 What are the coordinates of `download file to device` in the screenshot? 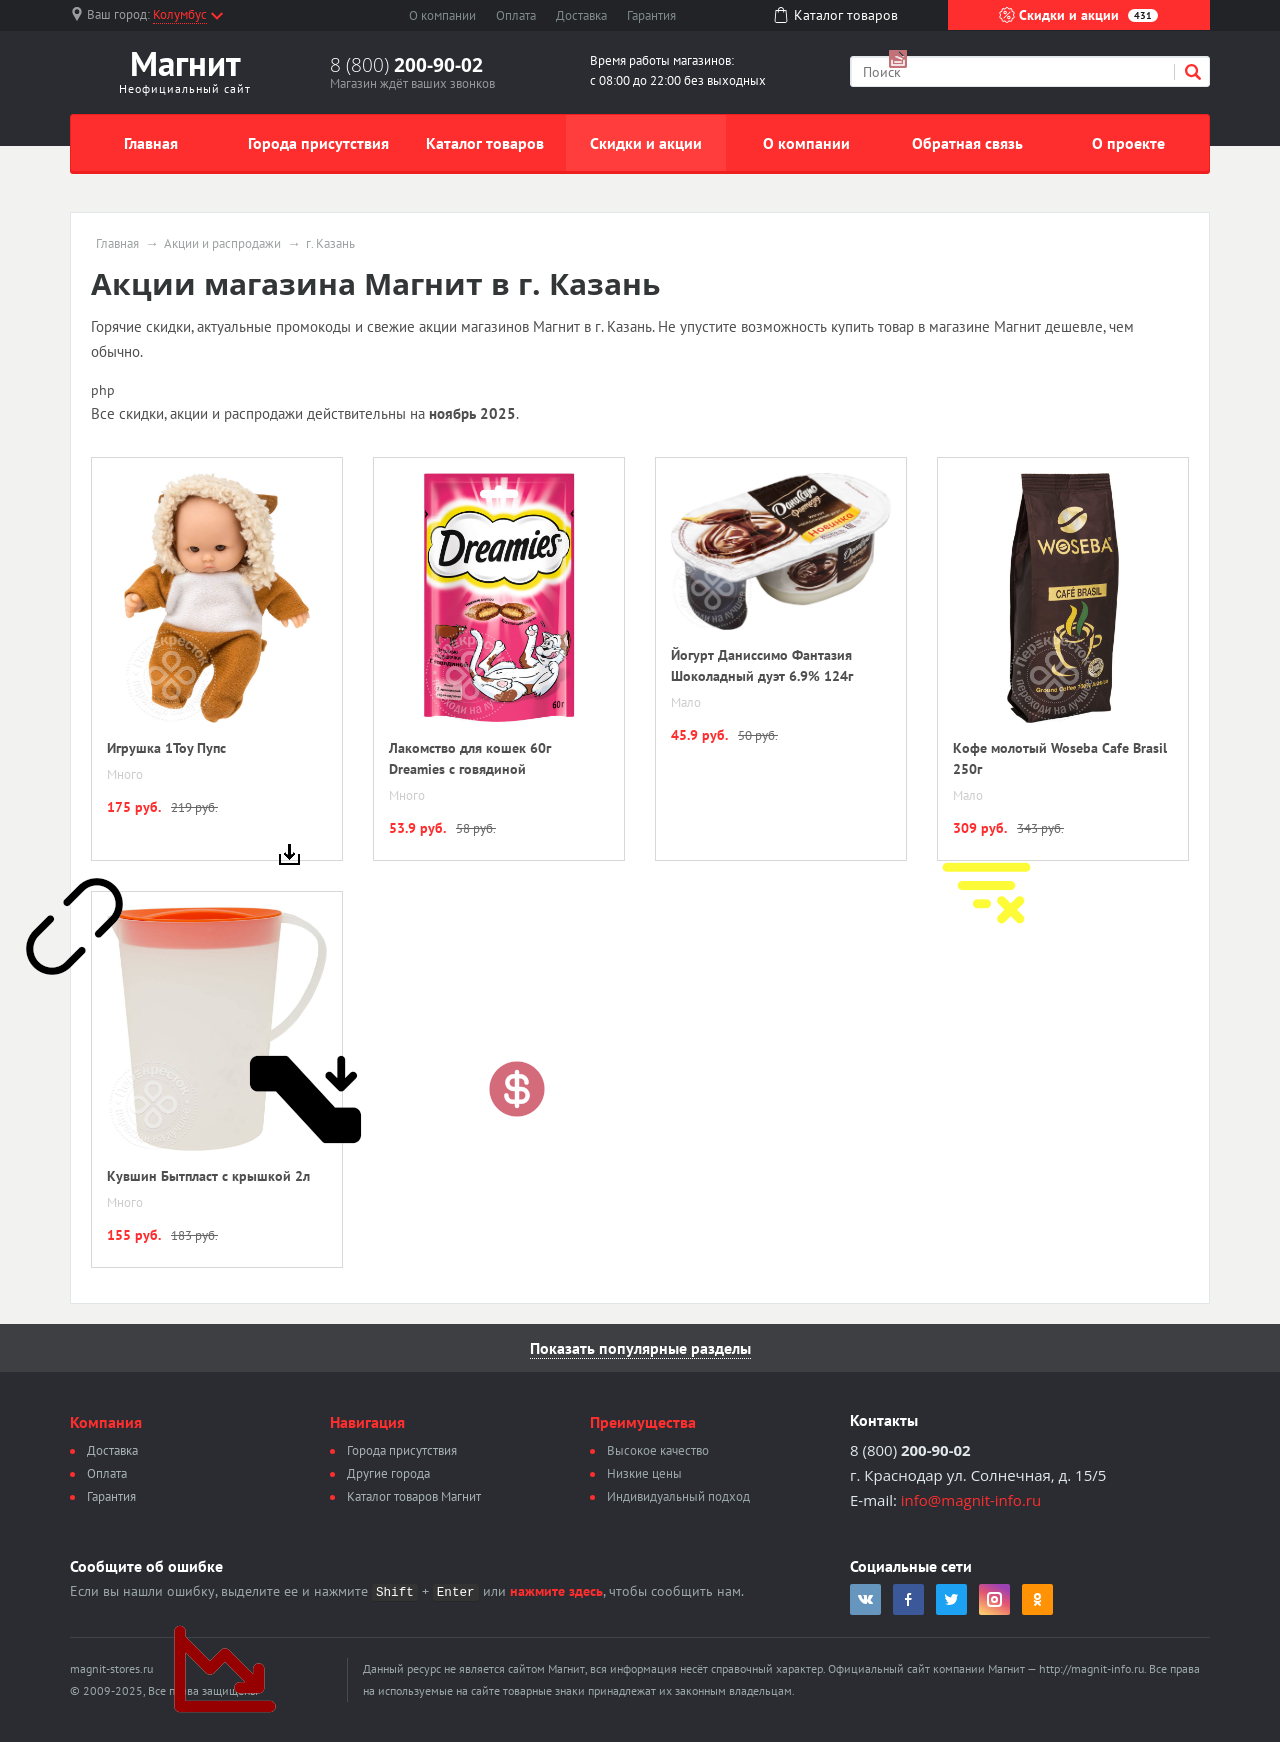 It's located at (289, 854).